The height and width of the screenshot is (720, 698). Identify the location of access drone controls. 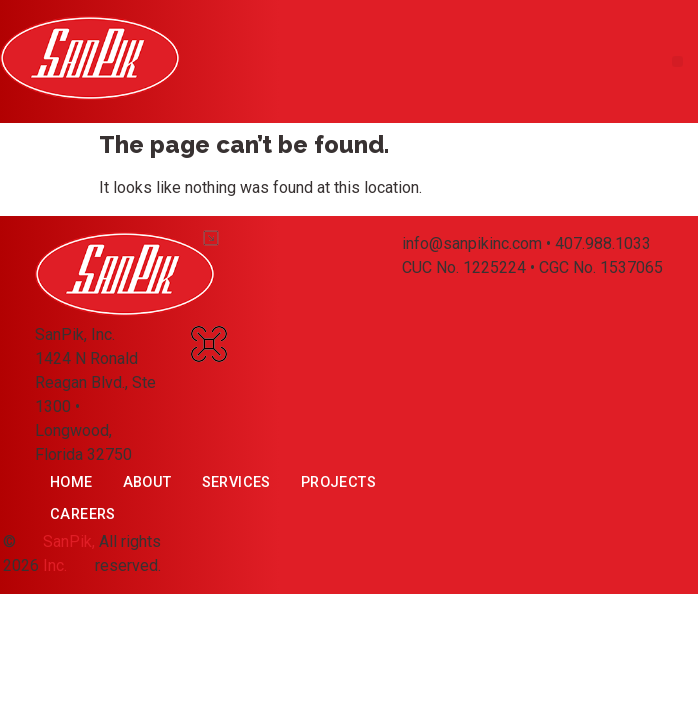
(209, 344).